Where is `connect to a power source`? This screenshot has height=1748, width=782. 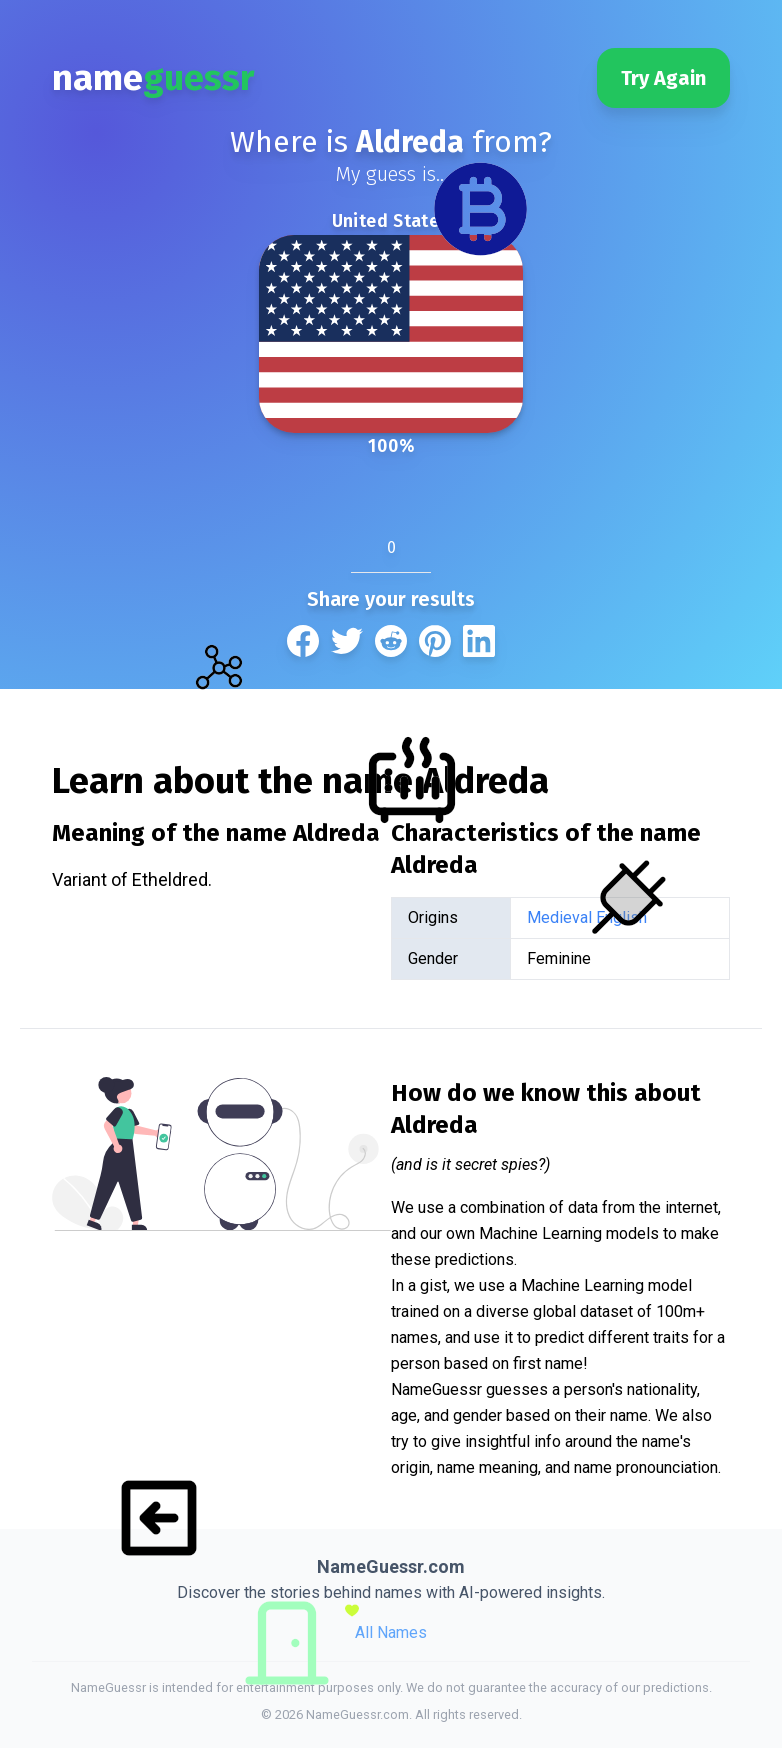
connect to a power source is located at coordinates (627, 898).